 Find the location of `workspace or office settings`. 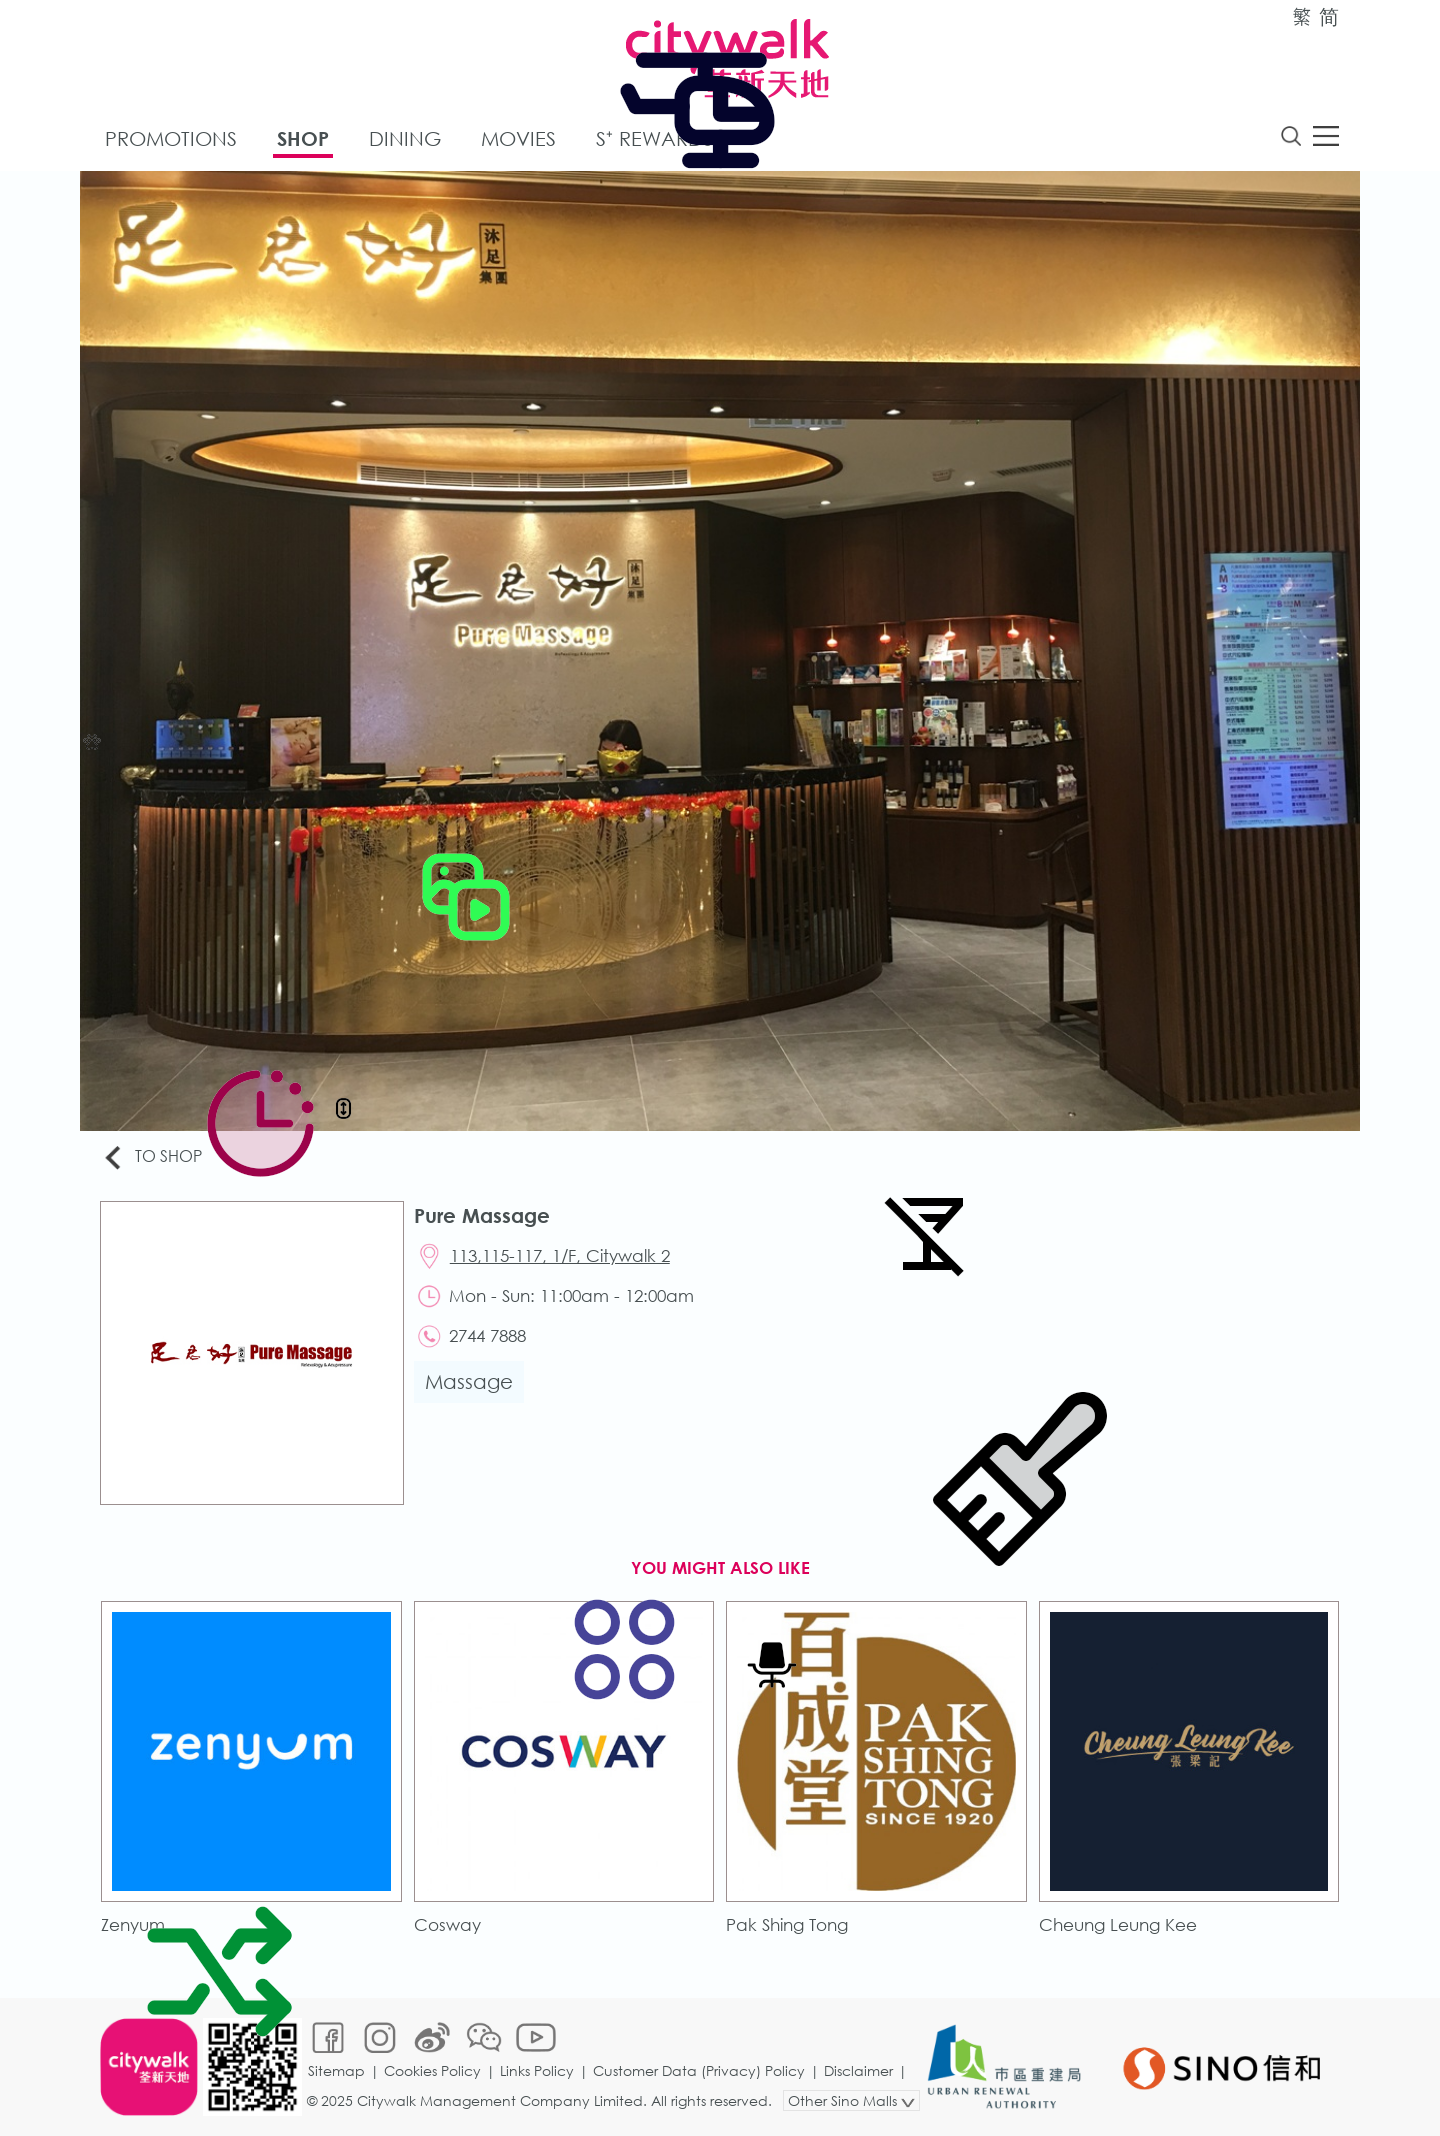

workspace or office settings is located at coordinates (772, 1665).